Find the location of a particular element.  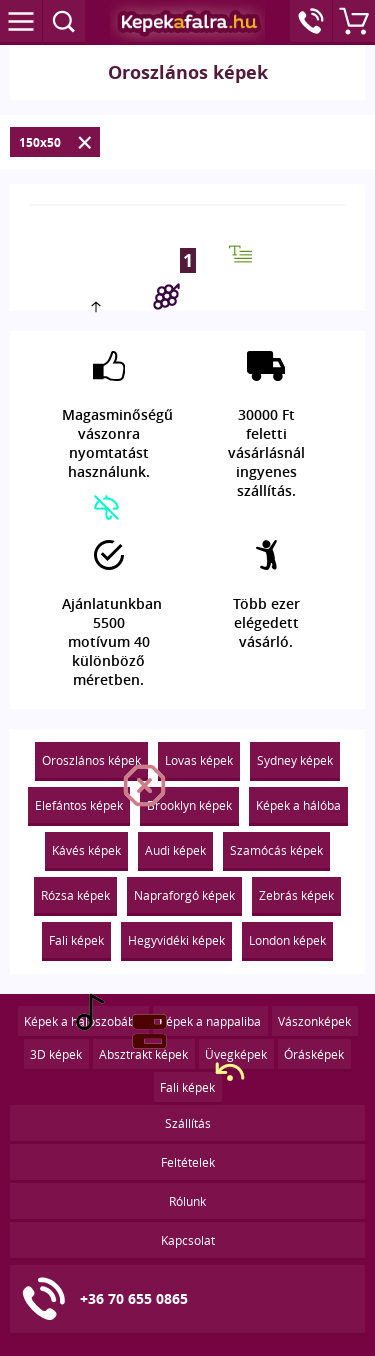

view task or download progress is located at coordinates (149, 1031).